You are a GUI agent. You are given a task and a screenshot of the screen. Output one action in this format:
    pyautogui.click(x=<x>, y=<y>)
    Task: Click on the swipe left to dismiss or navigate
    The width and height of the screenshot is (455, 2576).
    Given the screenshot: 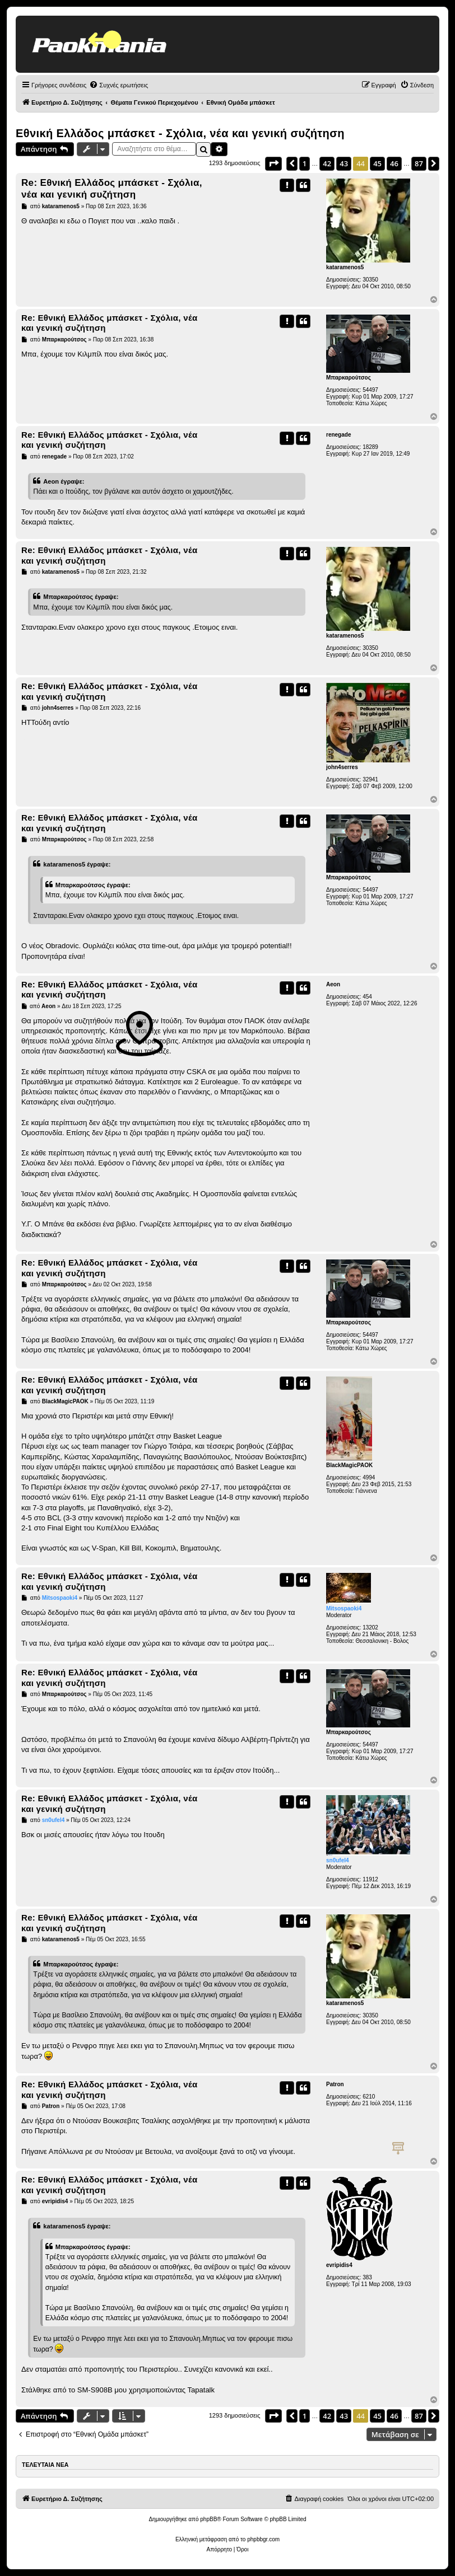 What is the action you would take?
    pyautogui.click(x=105, y=40)
    